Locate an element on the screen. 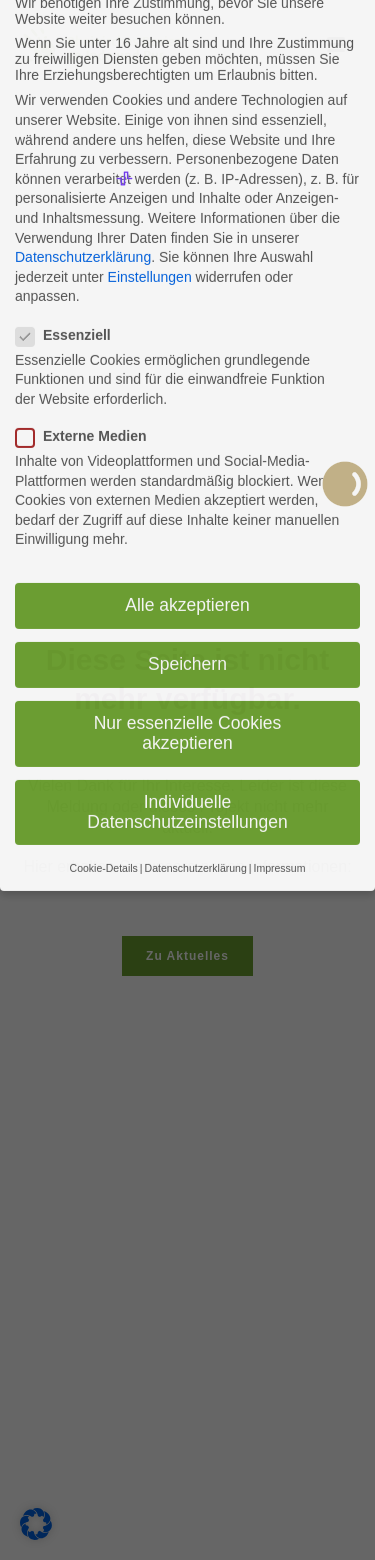 This screenshot has width=375, height=1560. apply inner shadow effect to the right side is located at coordinates (345, 484).